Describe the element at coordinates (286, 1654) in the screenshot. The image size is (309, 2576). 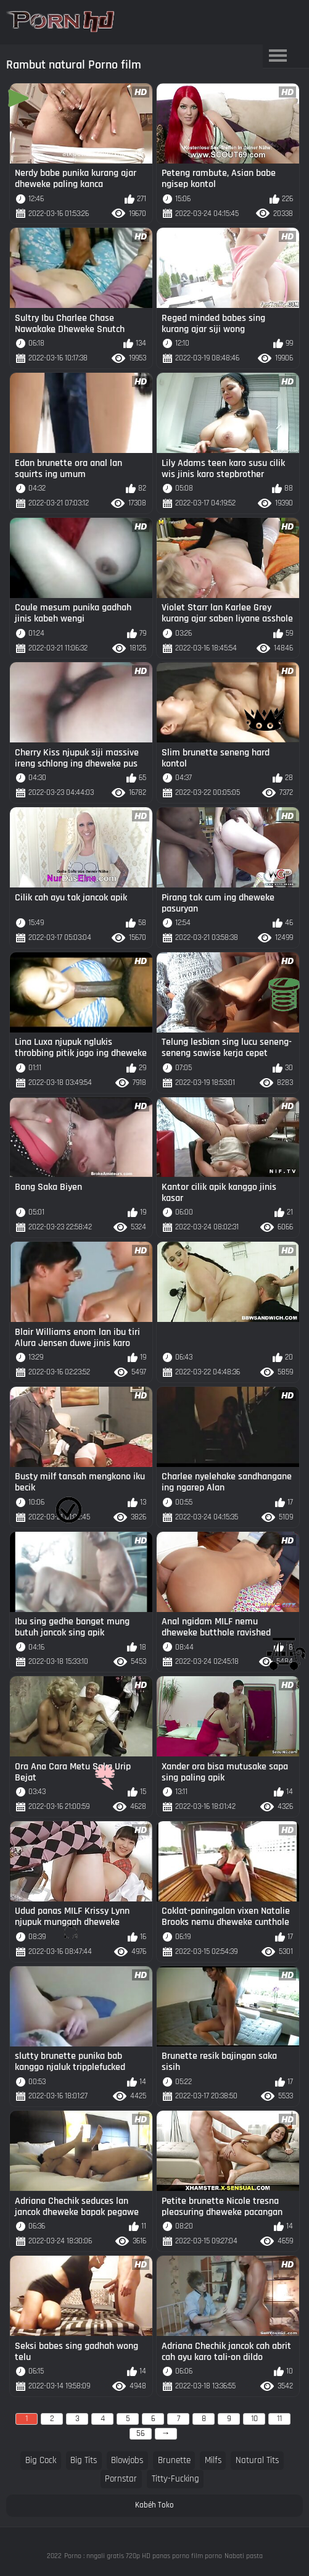
I see `select siege ram unit in strategy game` at that location.